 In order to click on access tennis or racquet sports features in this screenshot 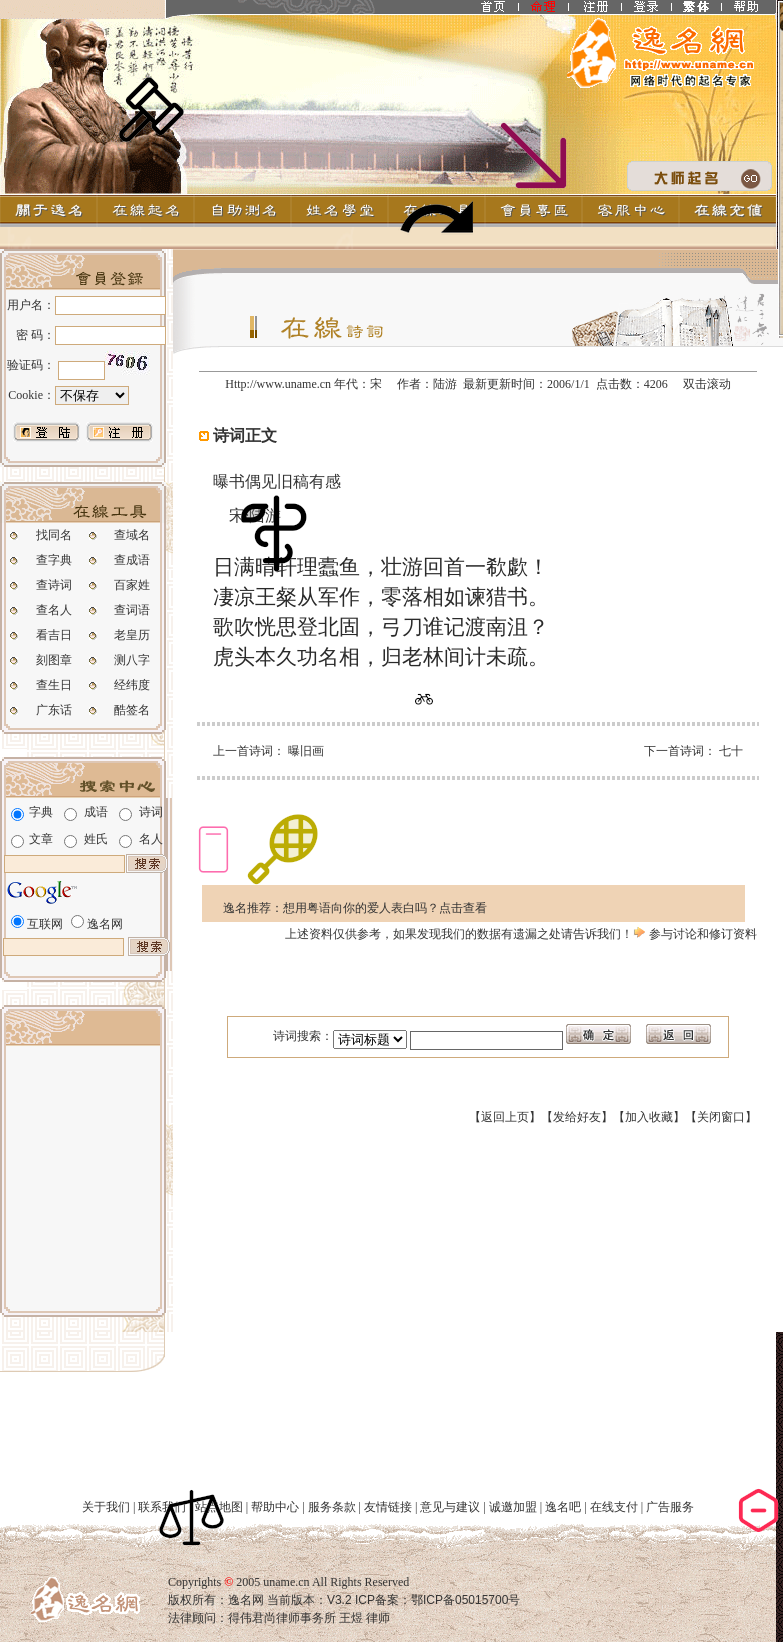, I will do `click(281, 850)`.